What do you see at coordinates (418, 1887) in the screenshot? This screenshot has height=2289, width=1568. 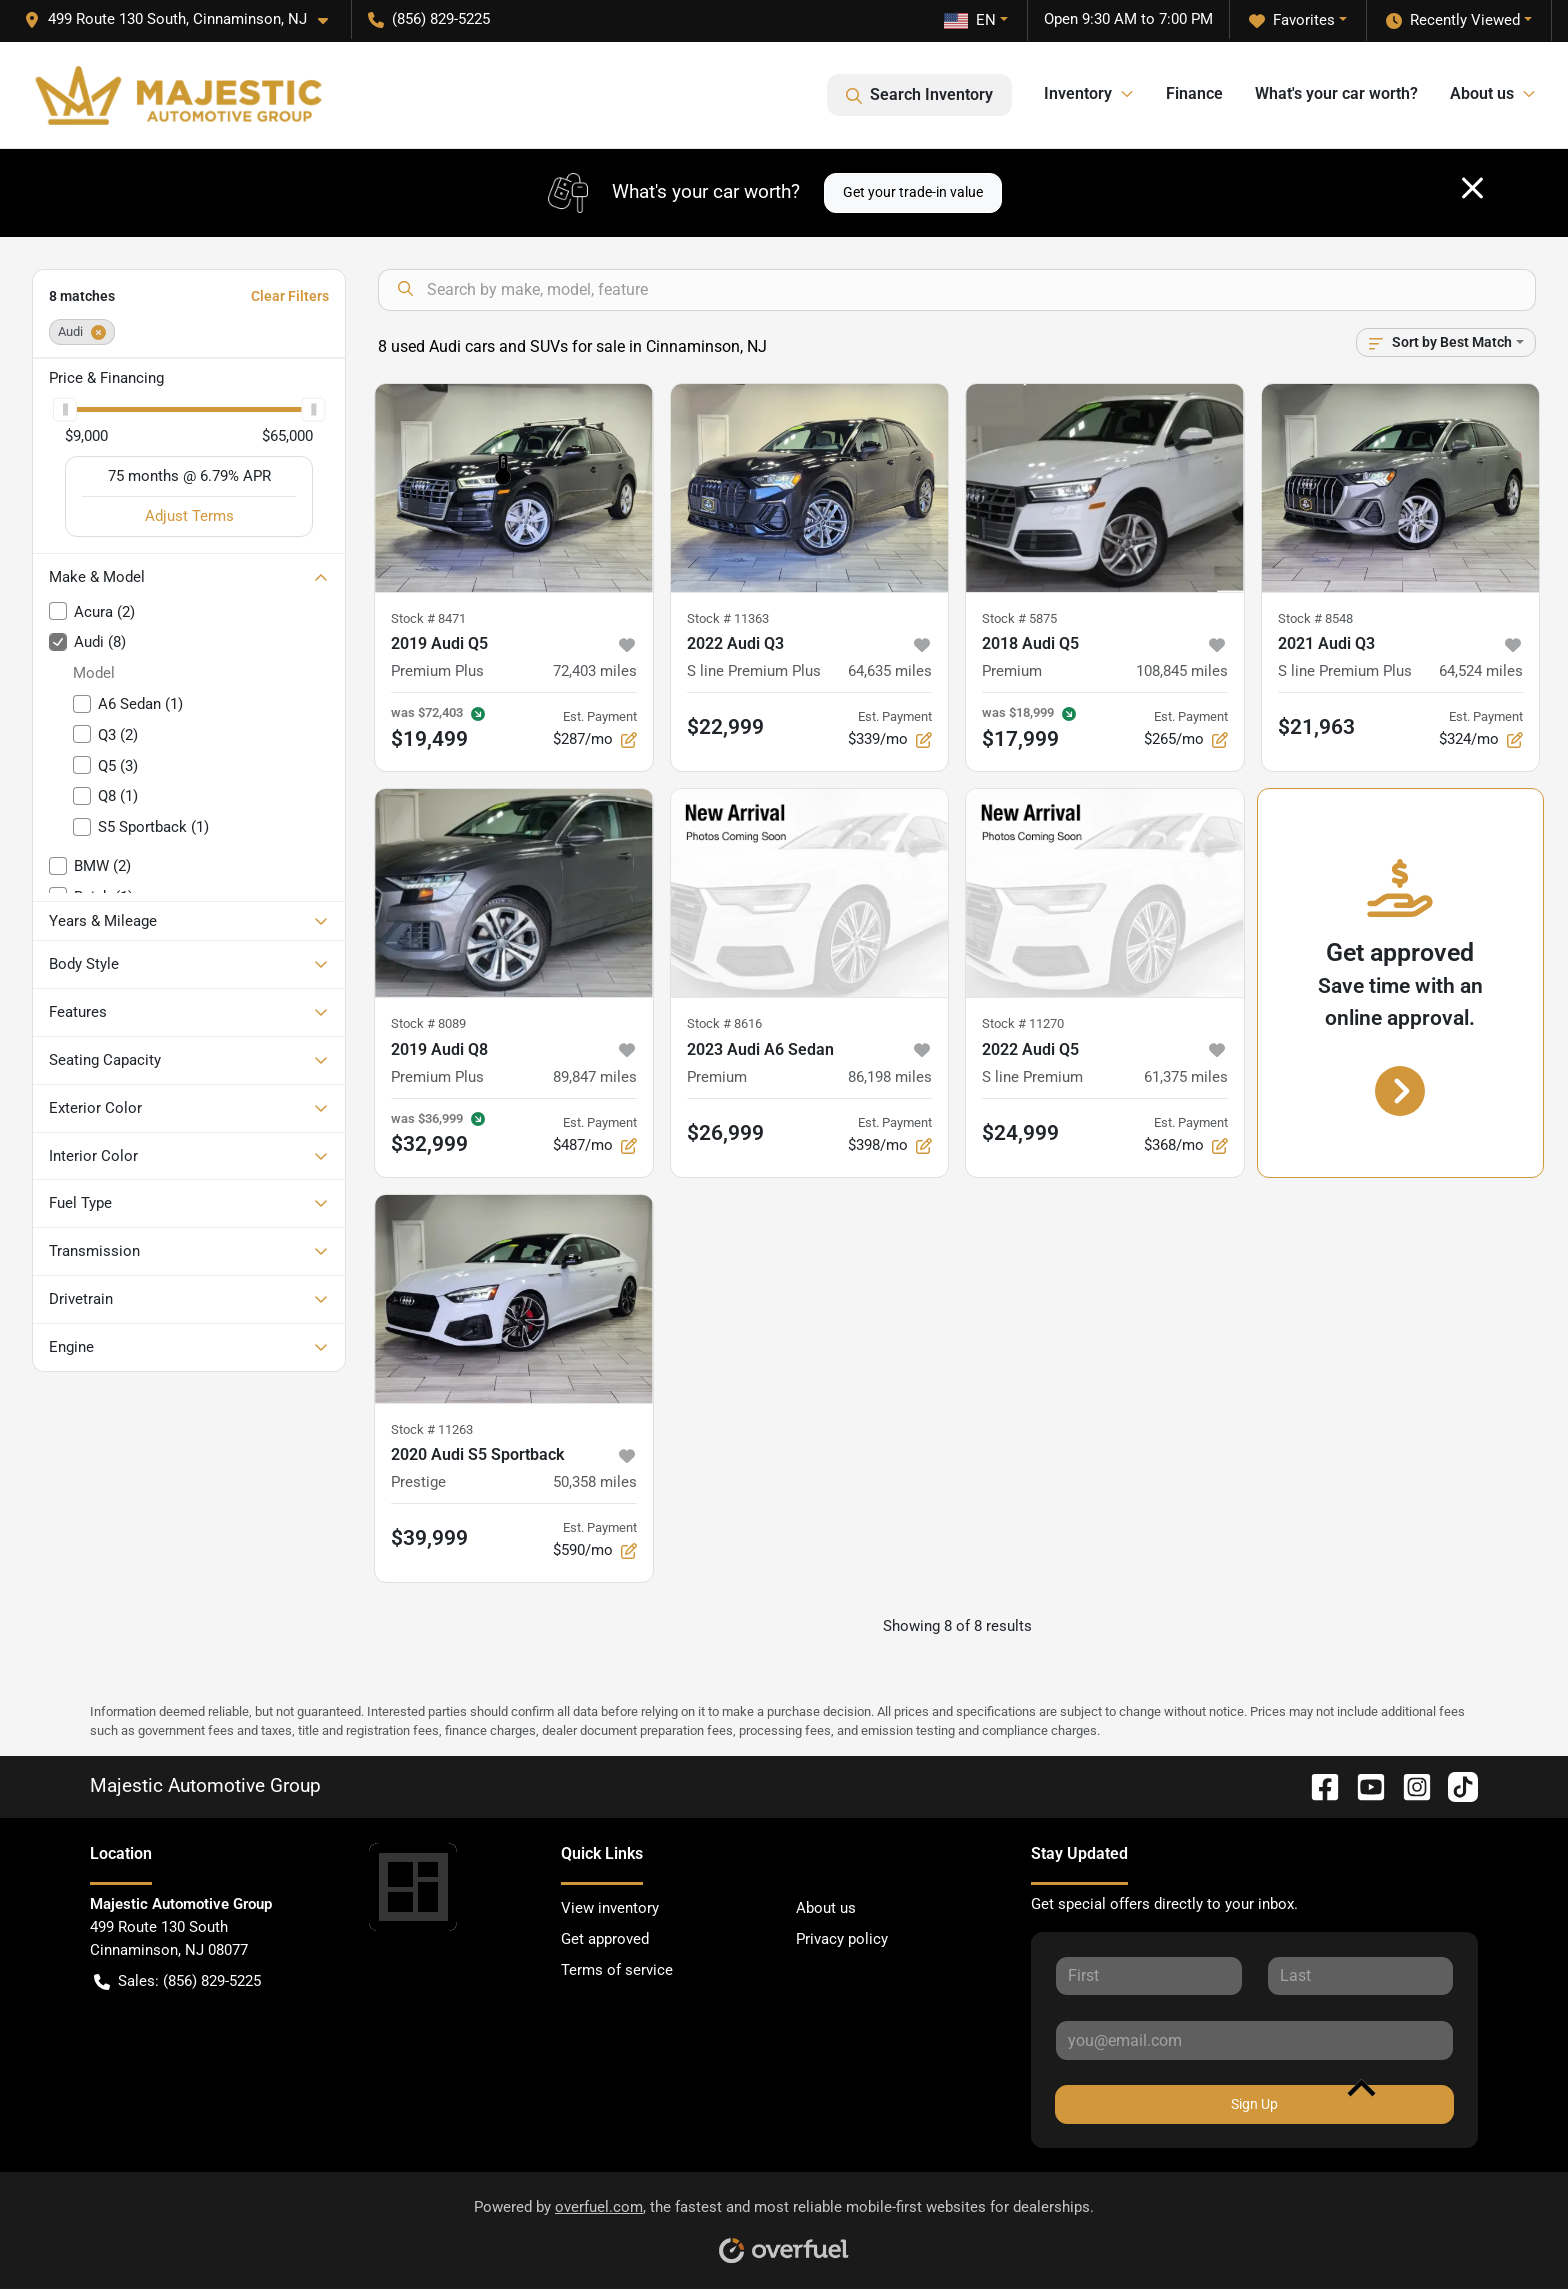 I see `access developer or hardware settings` at bounding box center [418, 1887].